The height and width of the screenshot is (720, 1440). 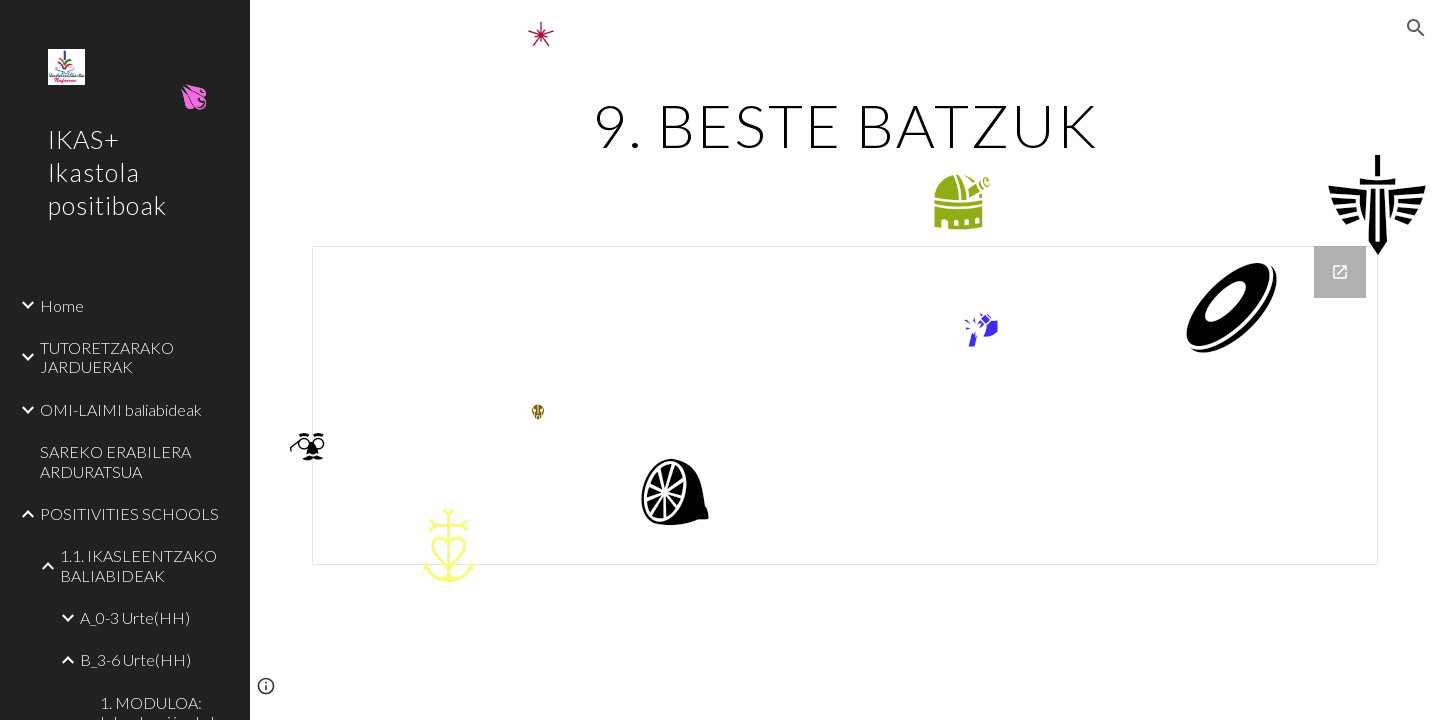 I want to click on view liquid or water-related resources, so click(x=193, y=96).